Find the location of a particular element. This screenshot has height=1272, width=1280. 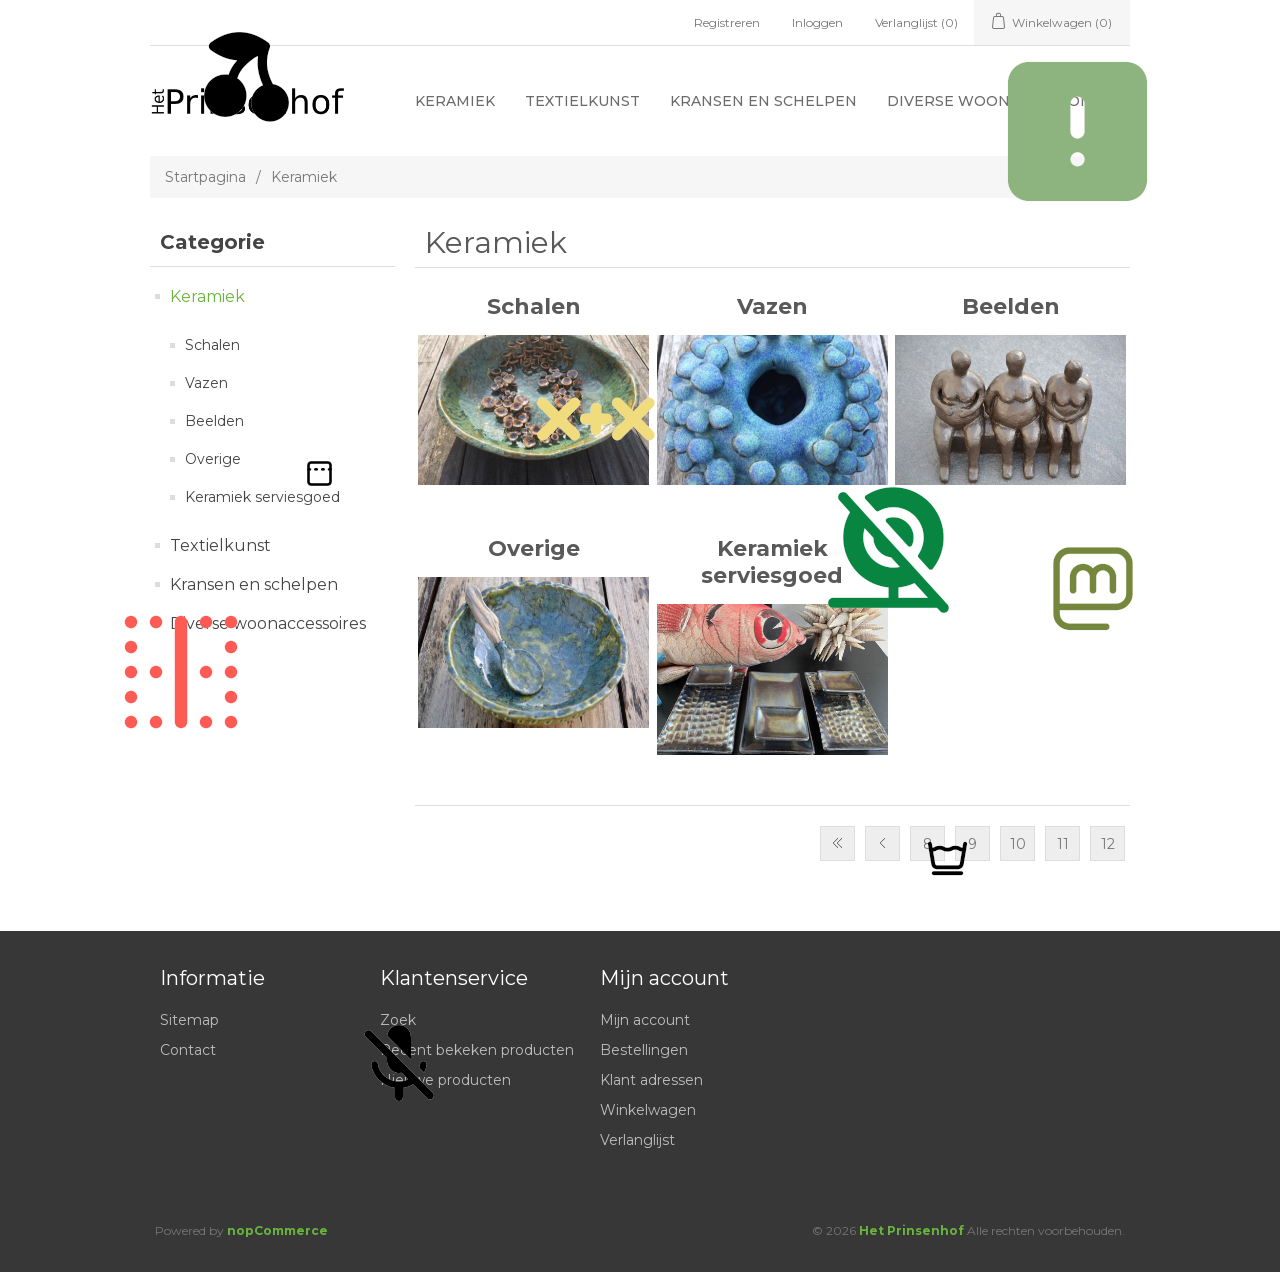

mute your microphone is located at coordinates (399, 1065).